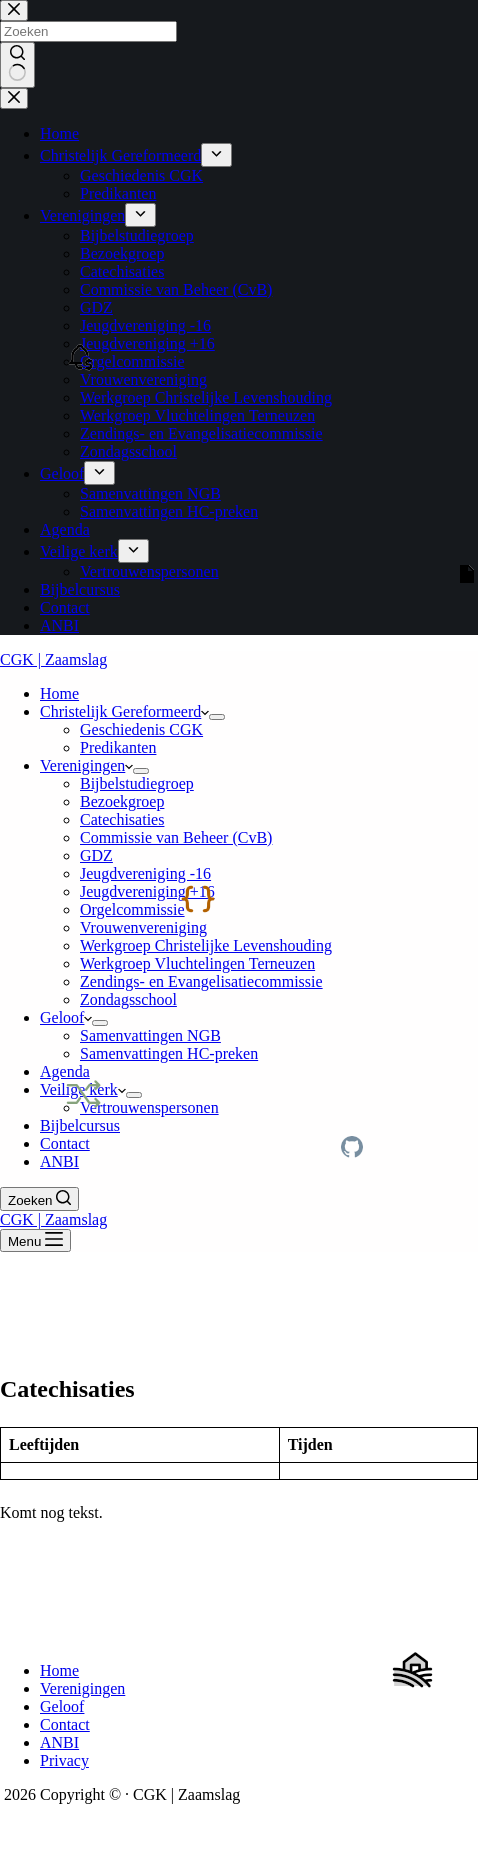  I want to click on access farm or agricultural settings, so click(412, 1670).